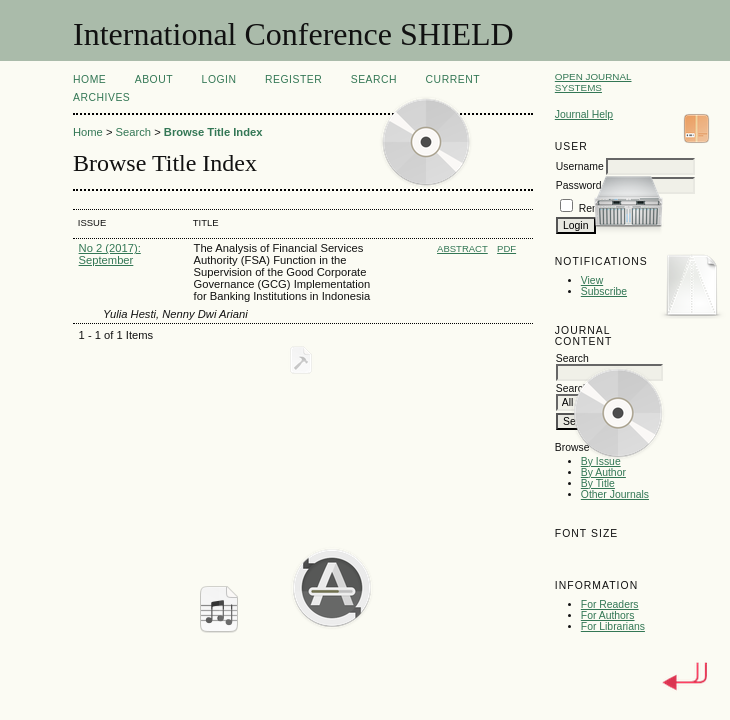 The width and height of the screenshot is (730, 720). I want to click on reply to all recipients of an email, so click(684, 673).